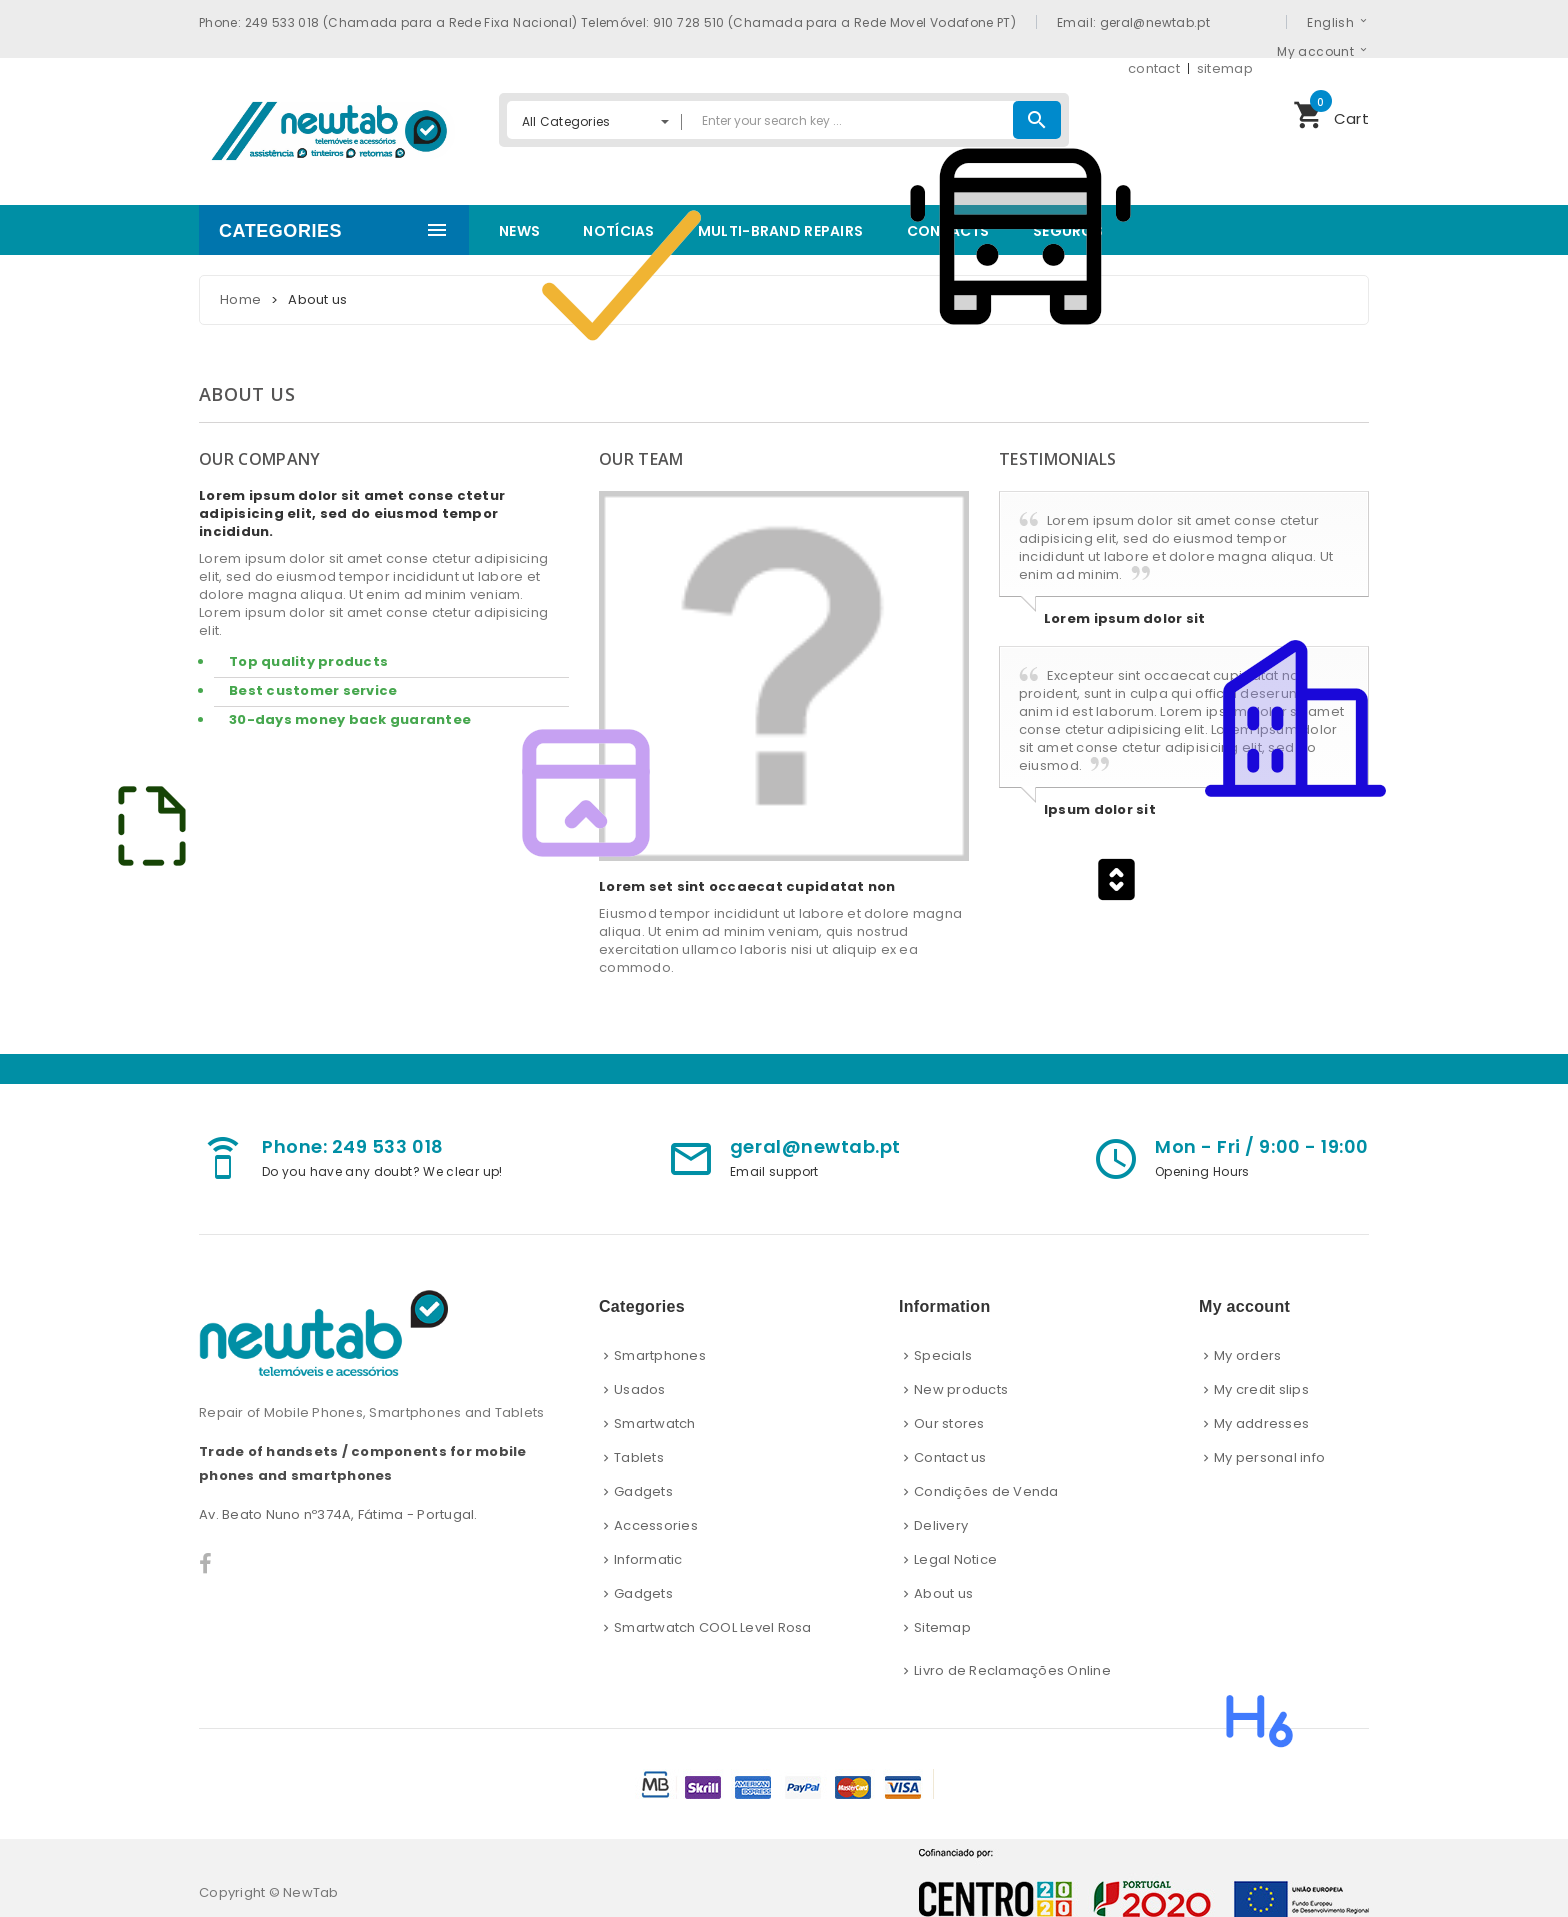 The image size is (1568, 1917). What do you see at coordinates (1295, 724) in the screenshot?
I see `view nearby buildings or properties` at bounding box center [1295, 724].